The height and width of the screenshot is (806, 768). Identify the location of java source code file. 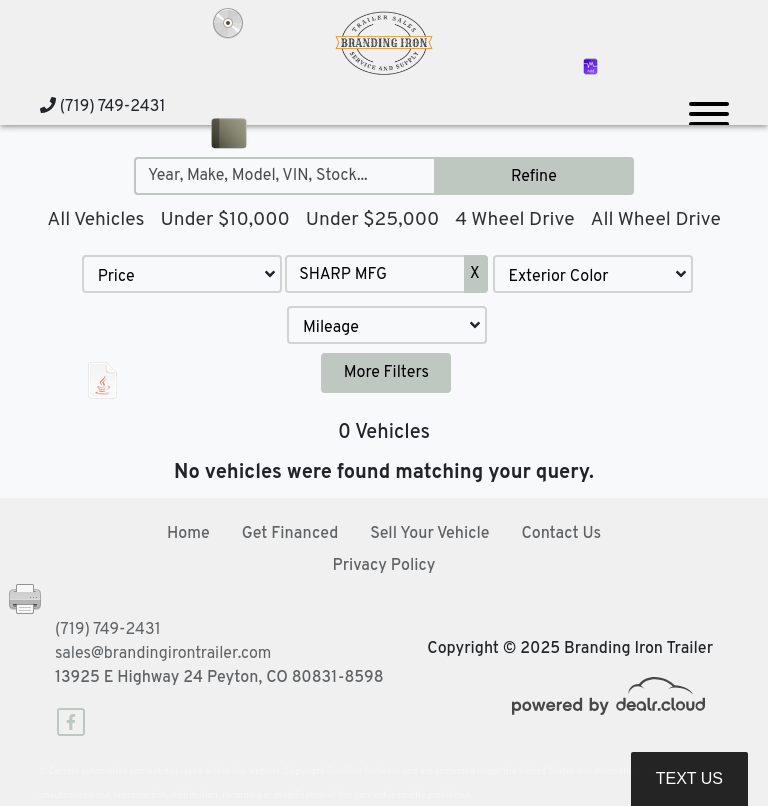
(102, 380).